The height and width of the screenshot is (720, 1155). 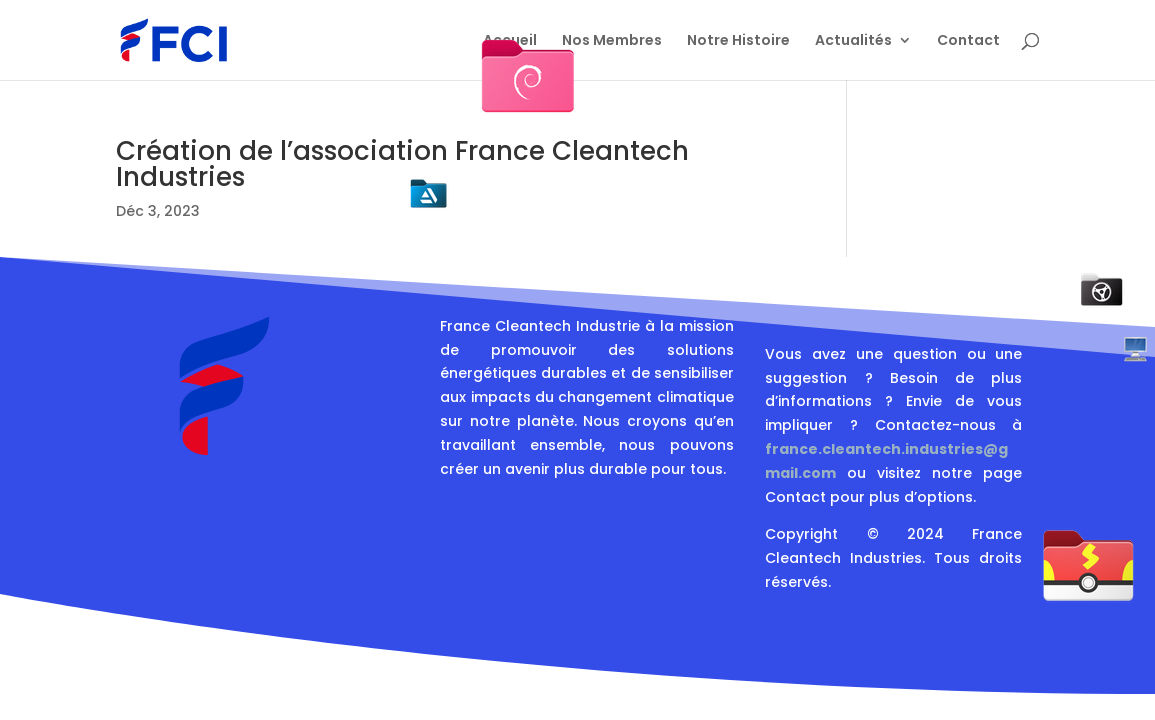 I want to click on open actix web framework project folder, so click(x=1101, y=290).